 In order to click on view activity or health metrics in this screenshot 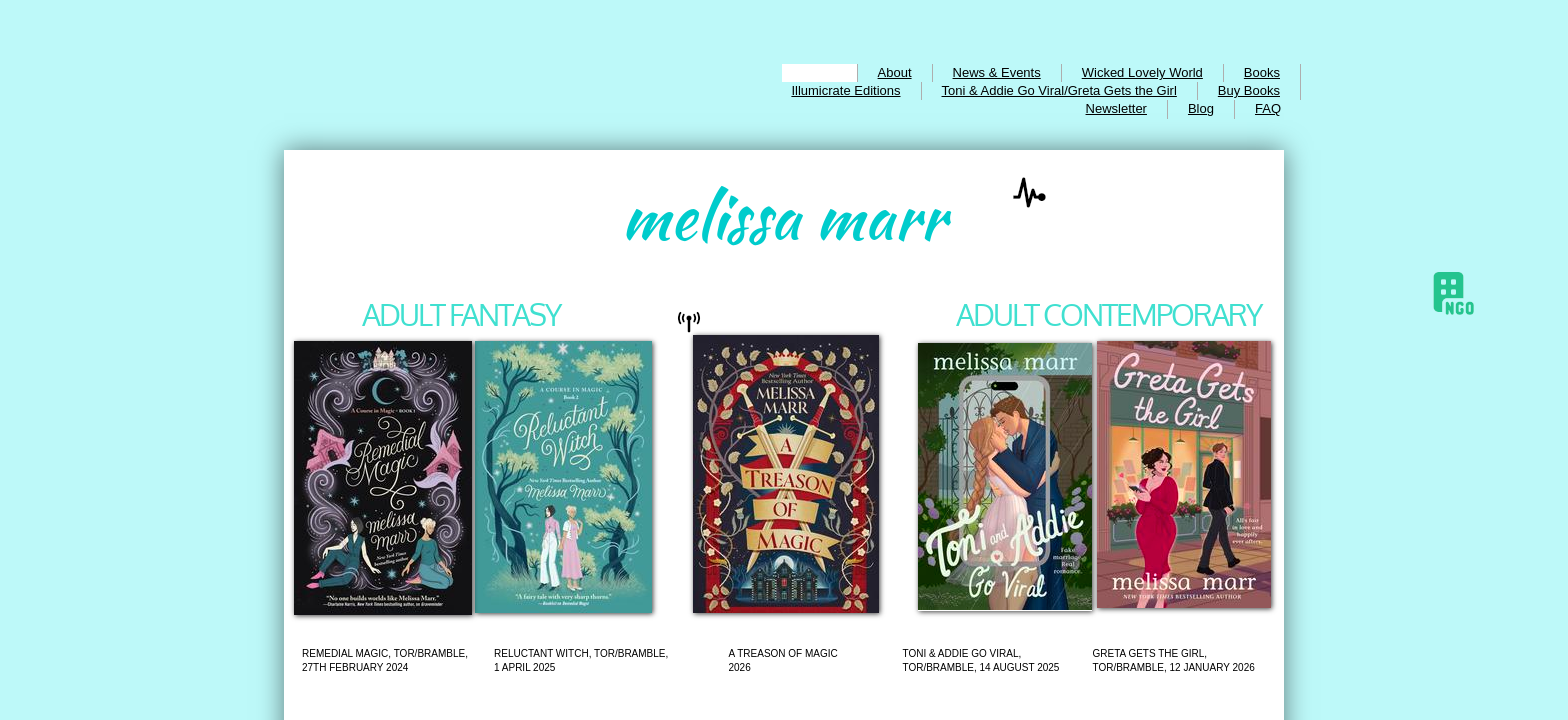, I will do `click(1029, 192)`.